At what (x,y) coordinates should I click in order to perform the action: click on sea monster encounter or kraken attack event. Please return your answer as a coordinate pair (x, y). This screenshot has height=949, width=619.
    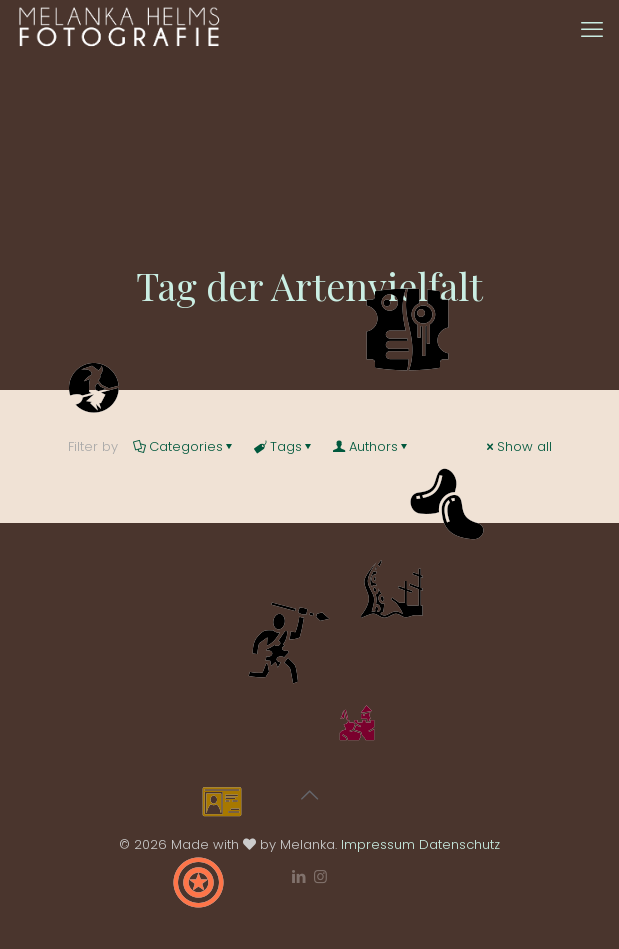
    Looking at the image, I should click on (392, 588).